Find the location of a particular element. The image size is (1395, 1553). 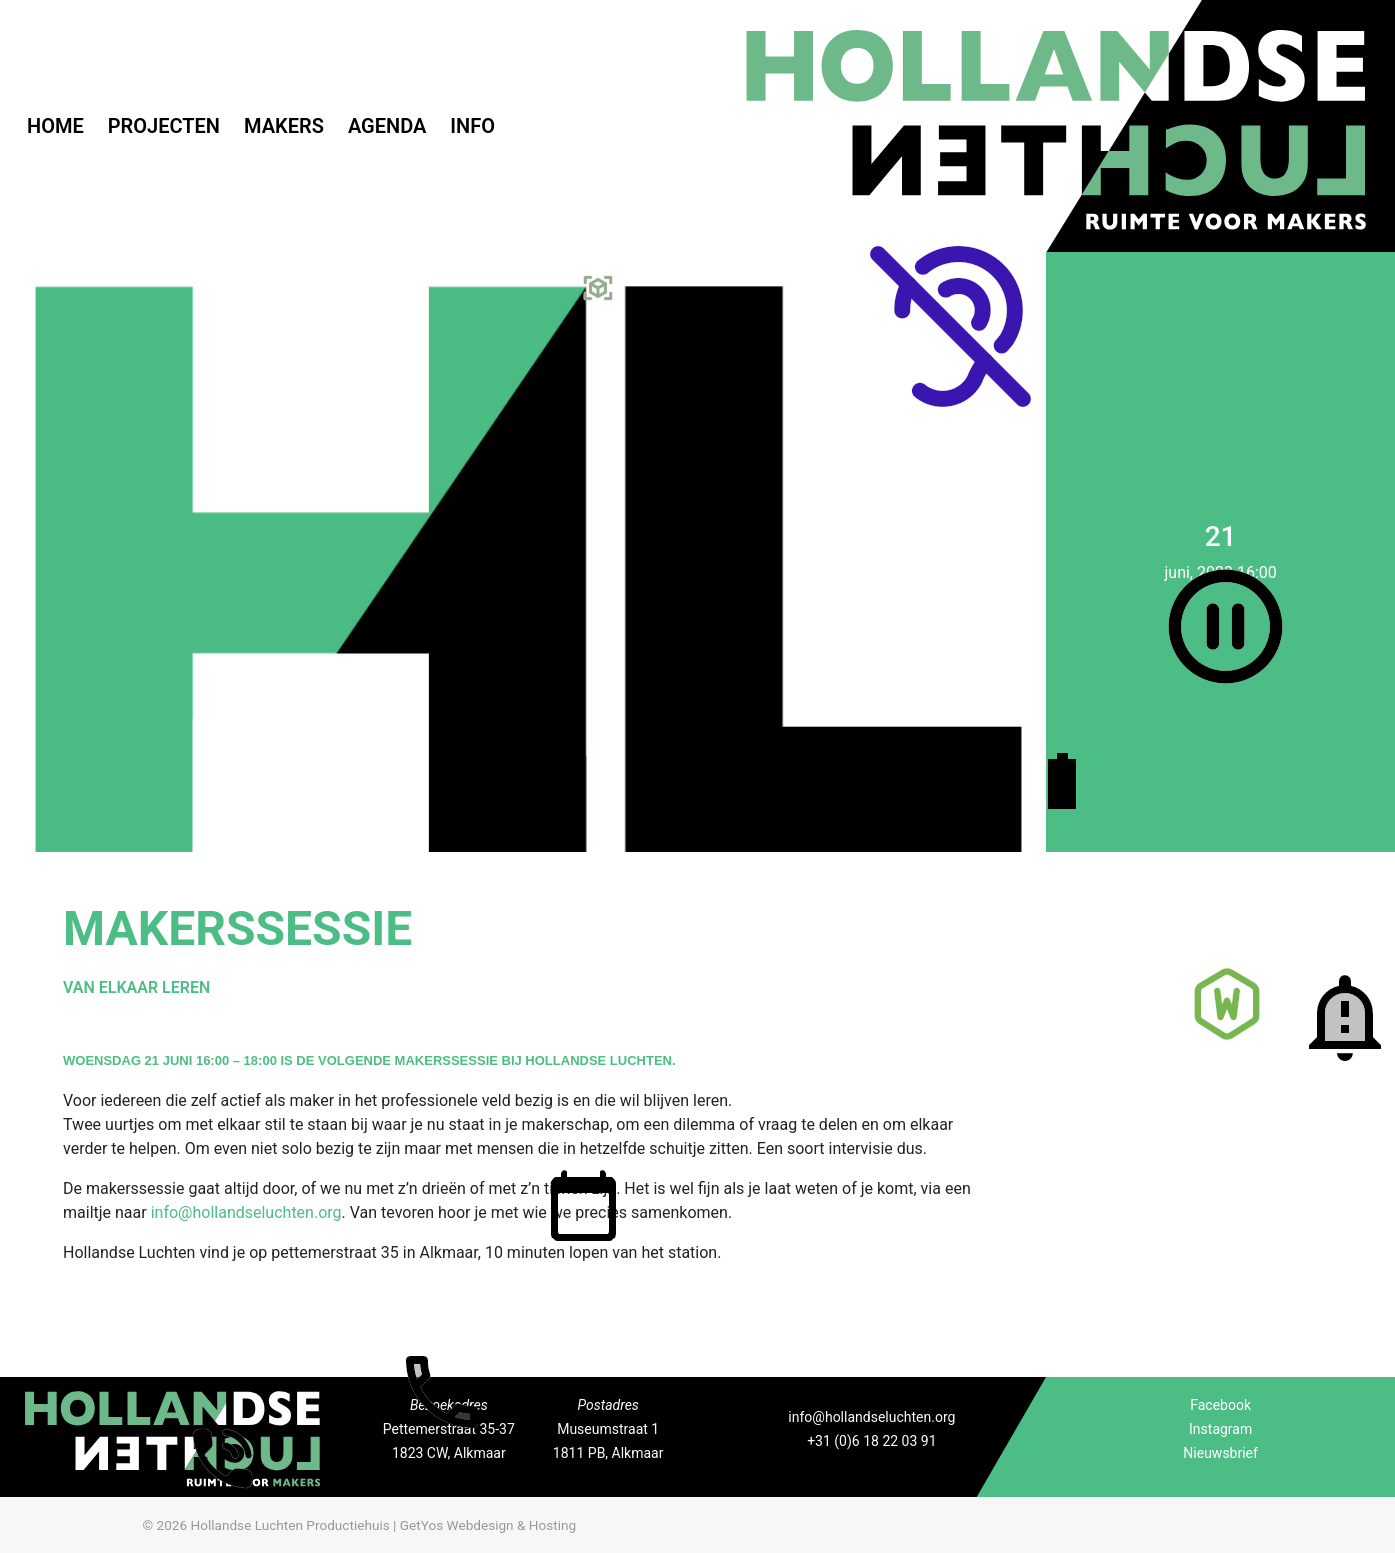

open or access a service starting with "W" is located at coordinates (1227, 1004).